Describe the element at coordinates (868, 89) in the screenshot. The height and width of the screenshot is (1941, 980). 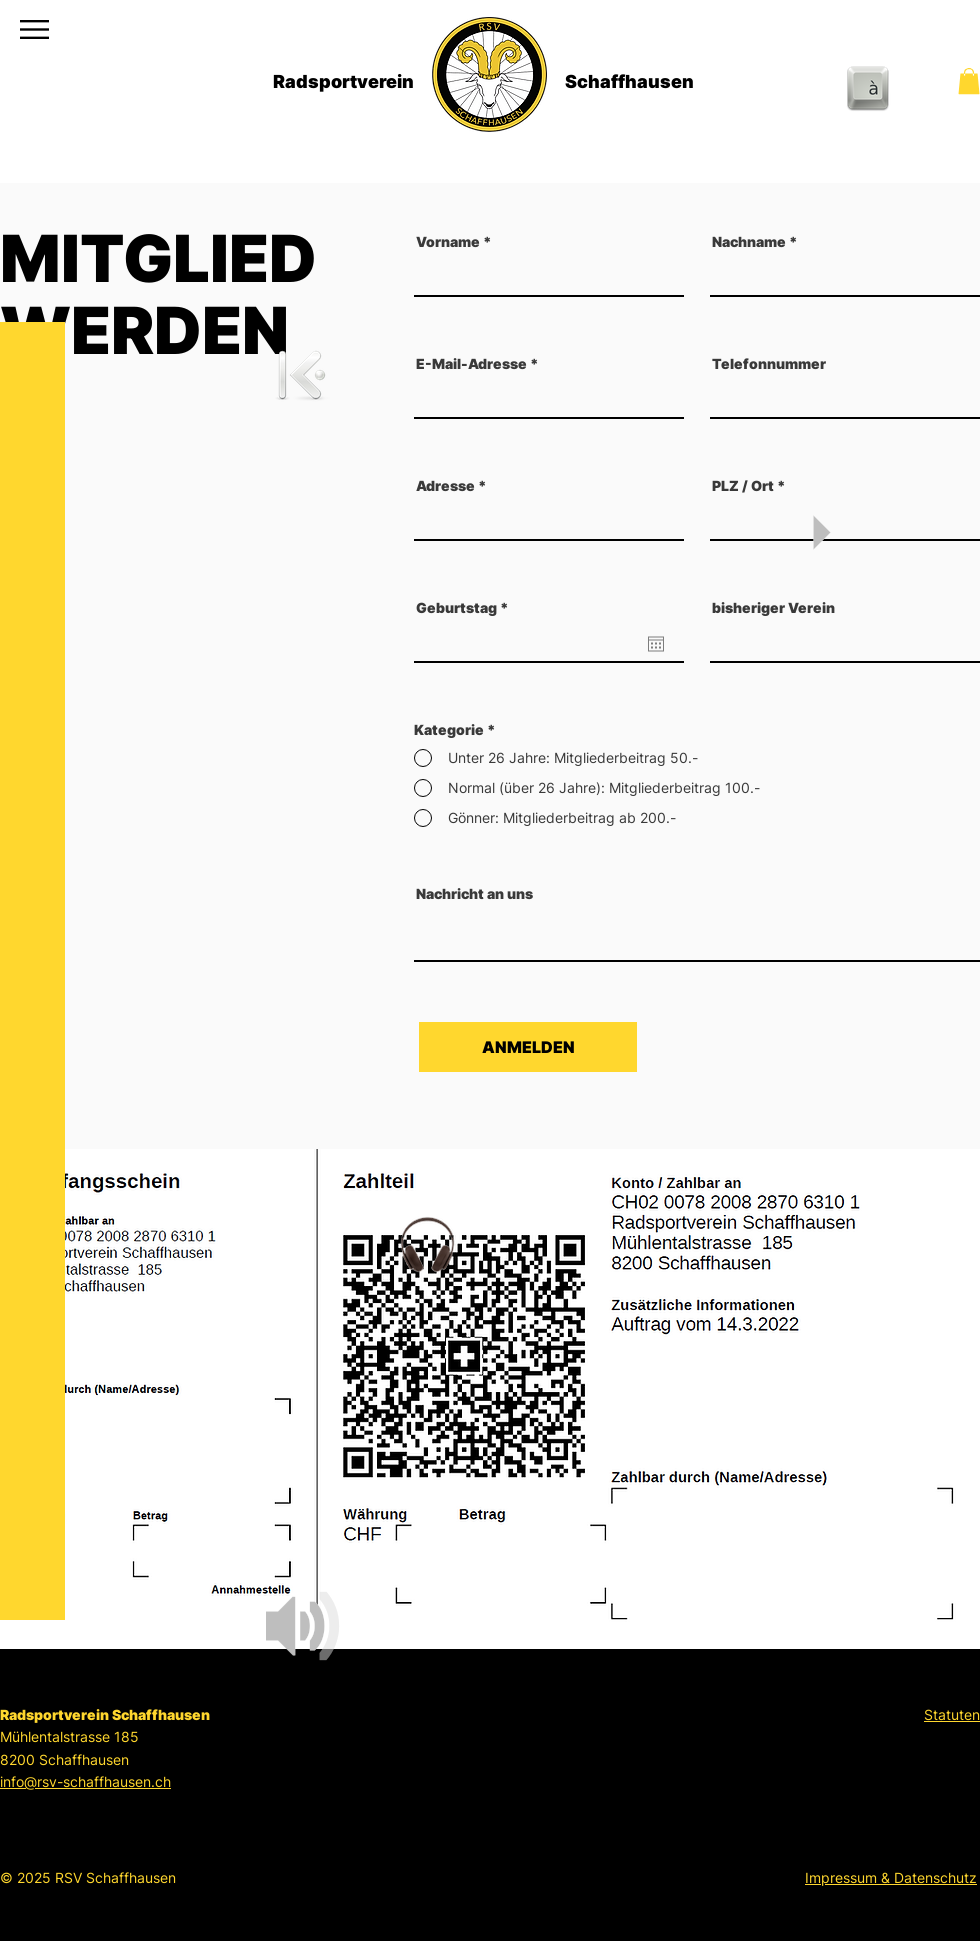
I see `open character map to insert special symbols` at that location.